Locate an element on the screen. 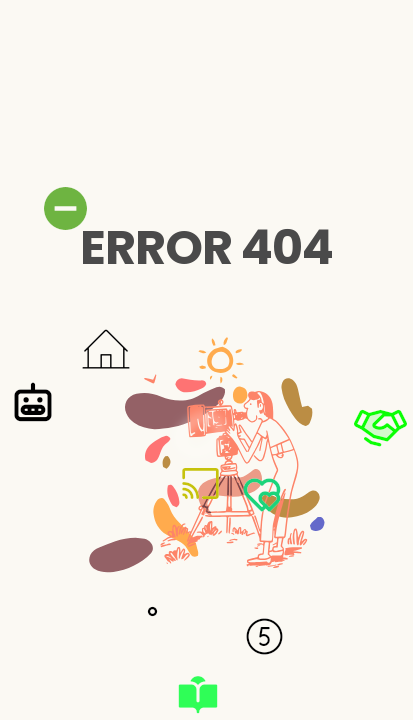  view user profile or contact details is located at coordinates (198, 694).